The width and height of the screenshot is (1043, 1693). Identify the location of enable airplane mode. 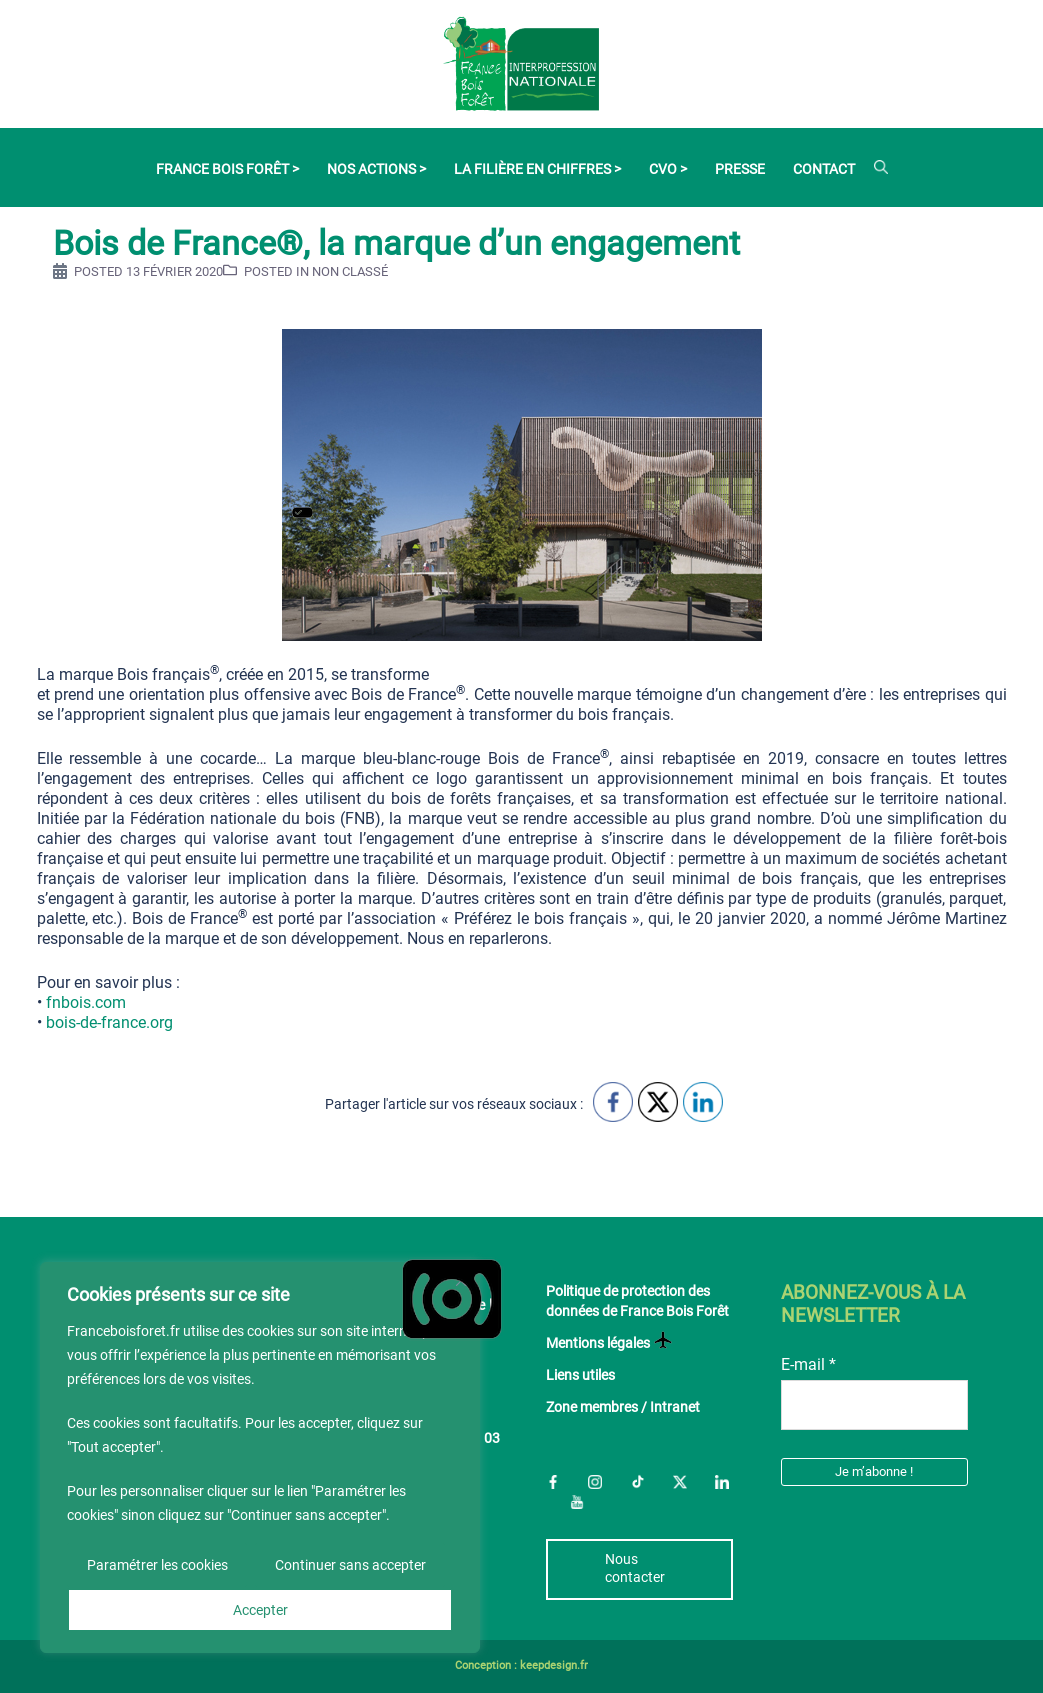
(663, 1340).